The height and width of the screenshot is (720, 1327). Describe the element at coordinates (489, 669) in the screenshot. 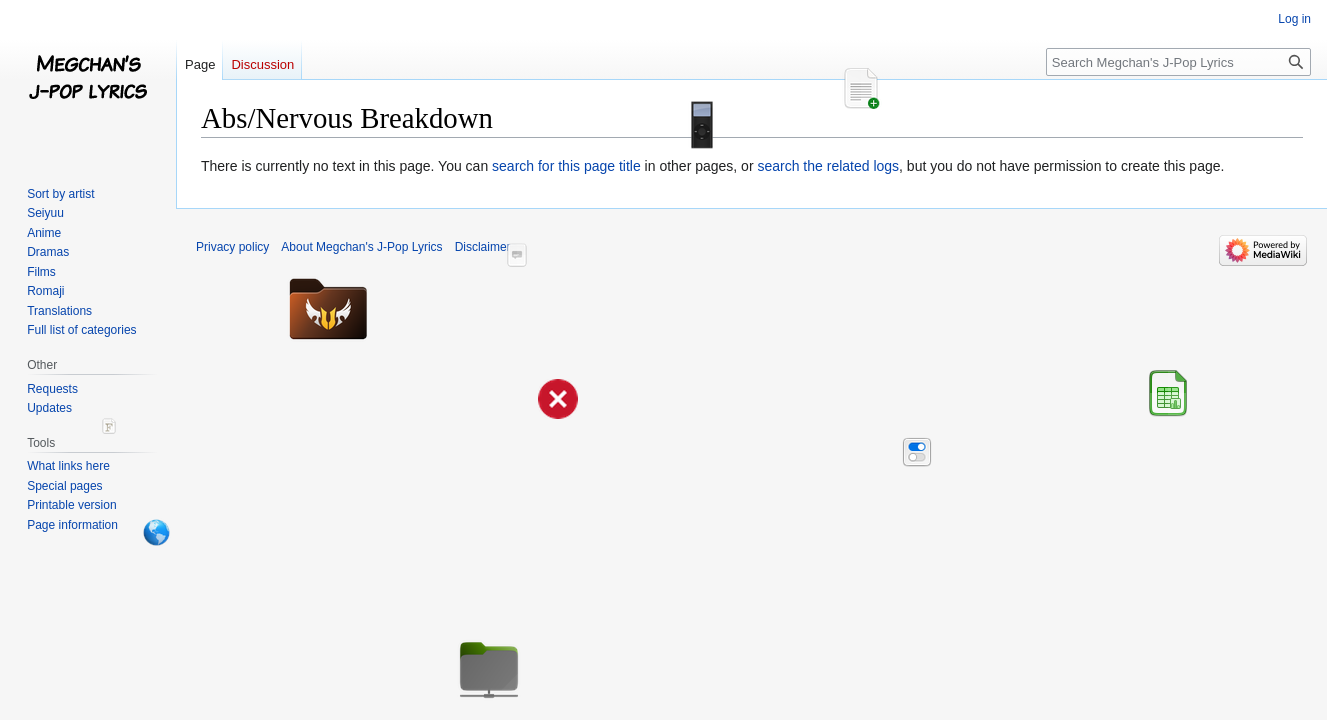

I see `access a remote or network folder` at that location.